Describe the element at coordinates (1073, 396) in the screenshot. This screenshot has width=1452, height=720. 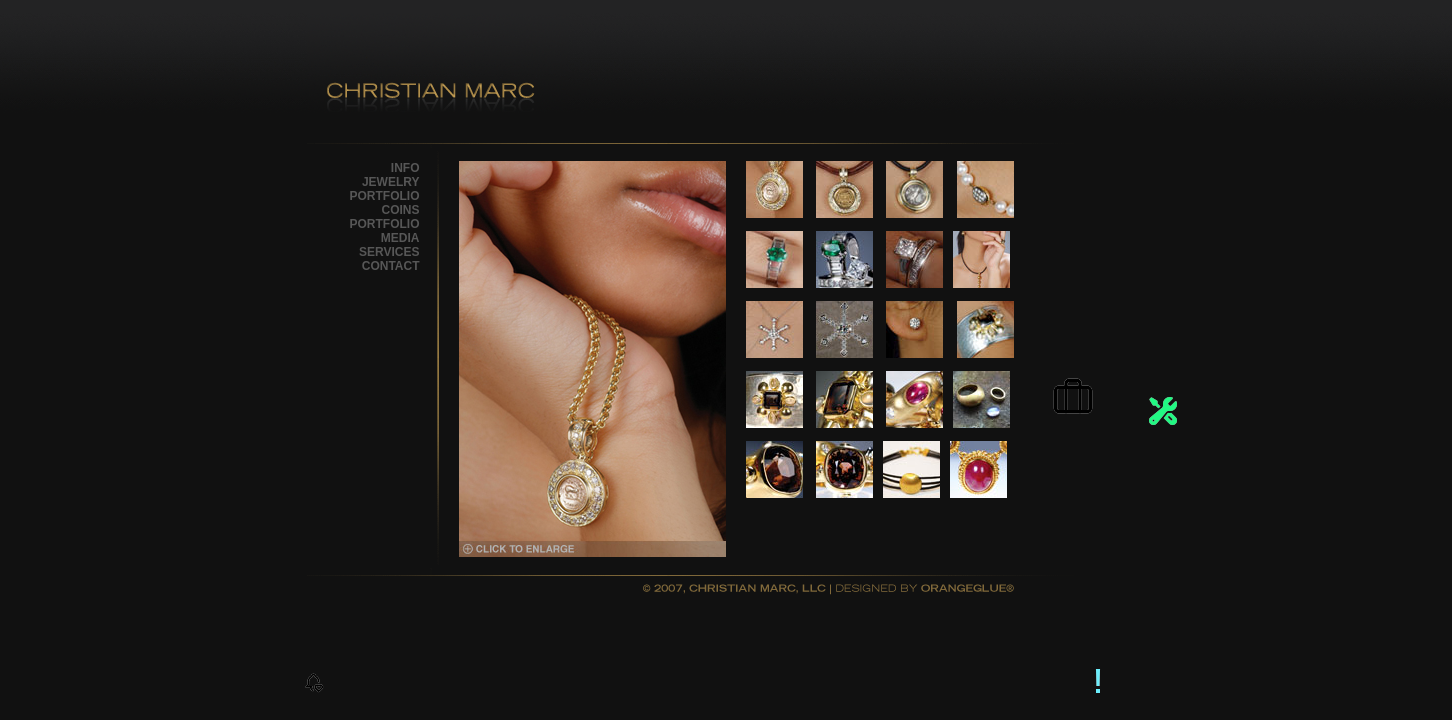
I see `access work or business documents` at that location.